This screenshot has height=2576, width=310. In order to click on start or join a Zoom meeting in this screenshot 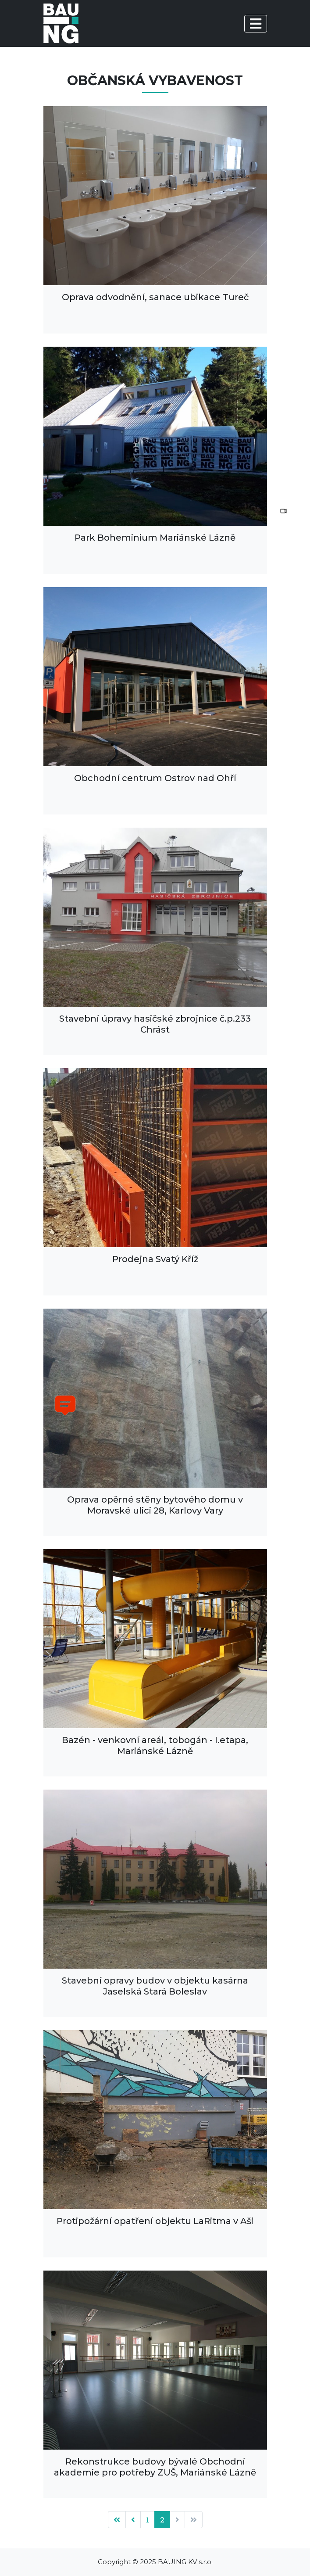, I will do `click(283, 511)`.